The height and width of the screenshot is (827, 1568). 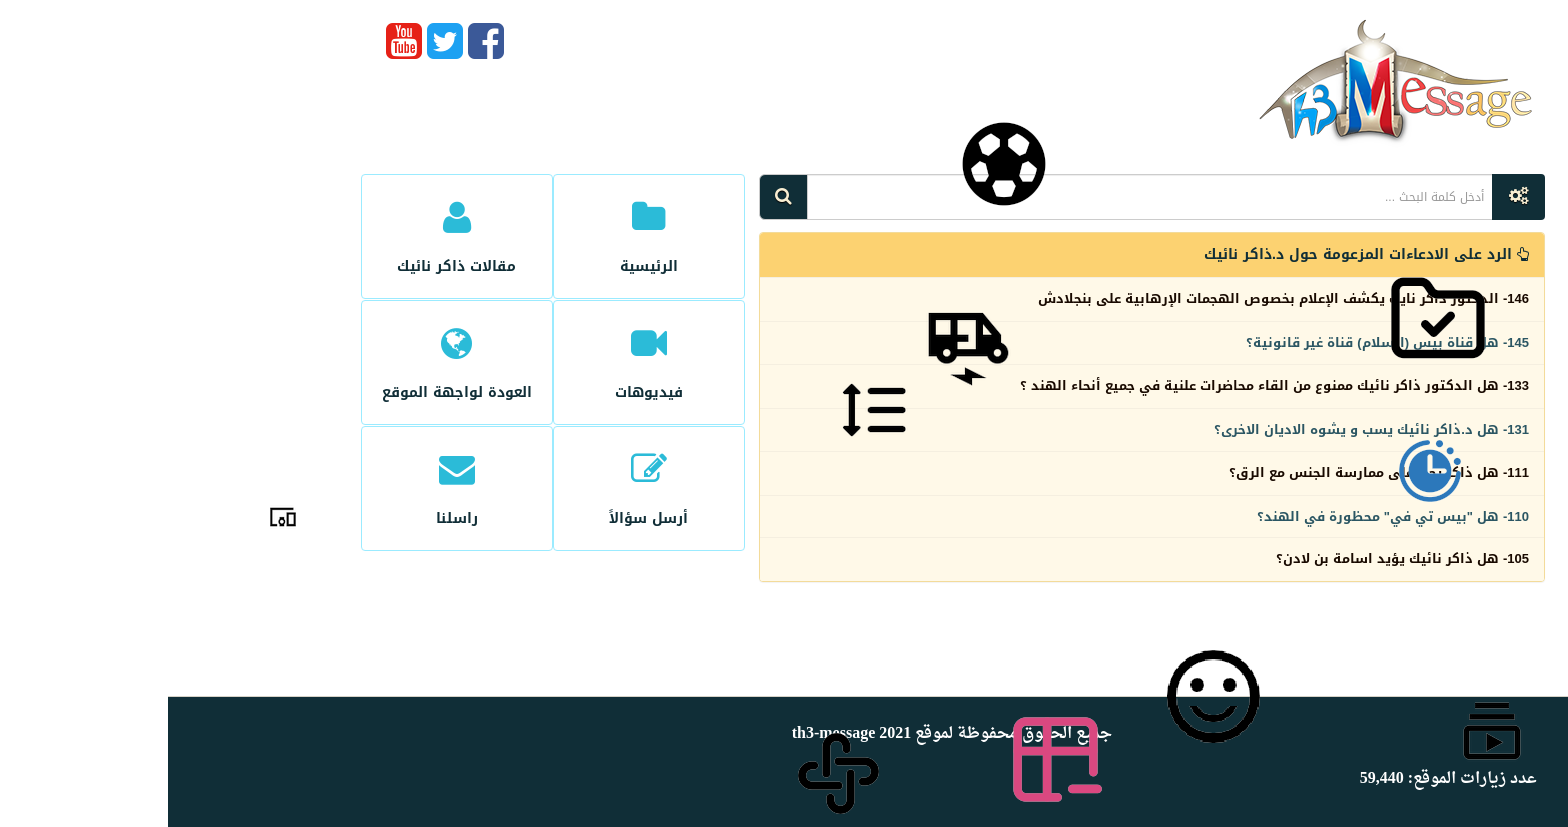 I want to click on remove a row or column from a table, so click(x=1055, y=759).